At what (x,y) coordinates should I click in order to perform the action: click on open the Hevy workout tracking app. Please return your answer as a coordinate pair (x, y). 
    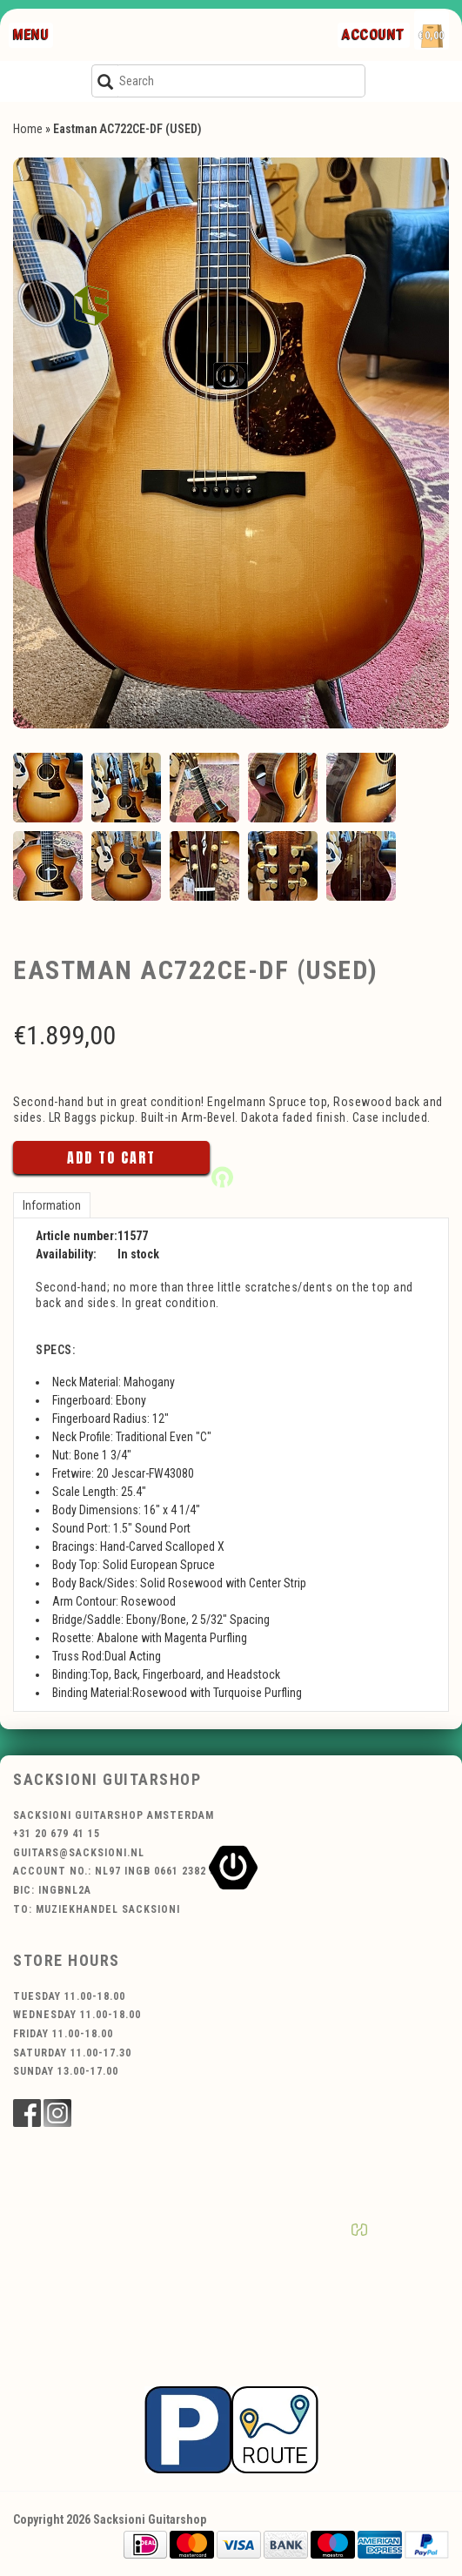
    Looking at the image, I should click on (359, 2230).